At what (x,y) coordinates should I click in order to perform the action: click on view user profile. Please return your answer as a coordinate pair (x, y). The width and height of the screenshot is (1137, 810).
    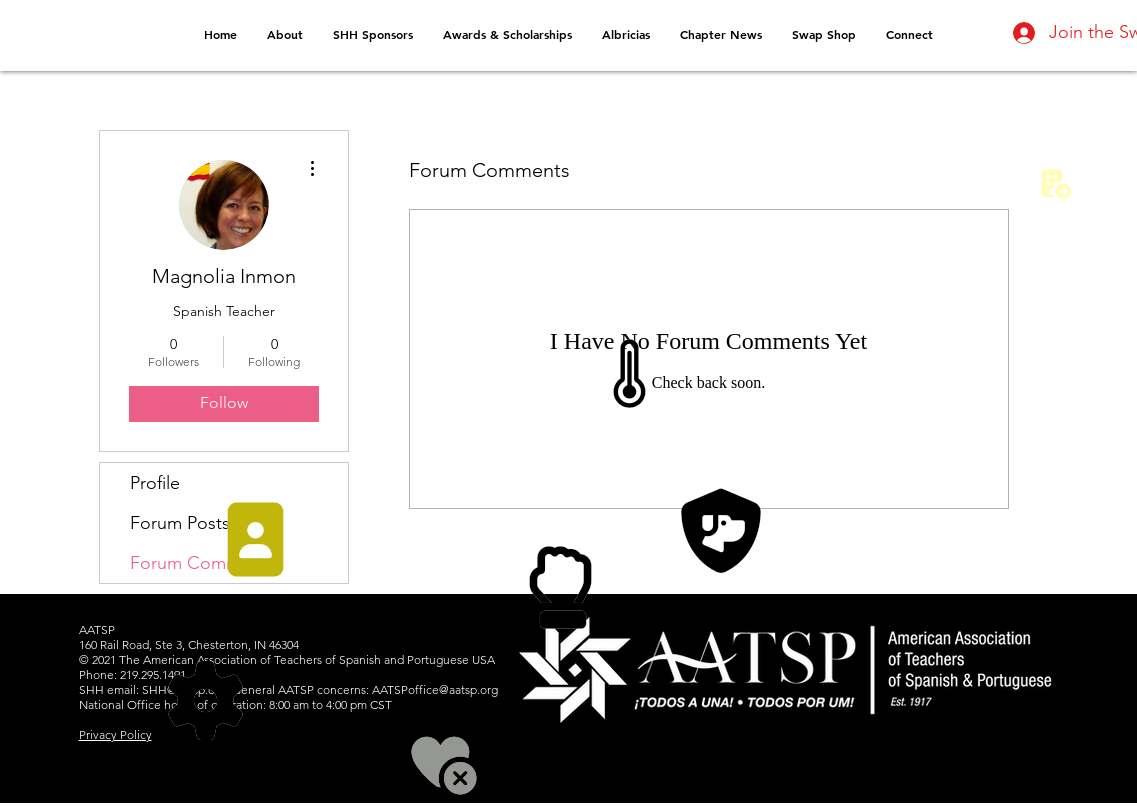
    Looking at the image, I should click on (255, 539).